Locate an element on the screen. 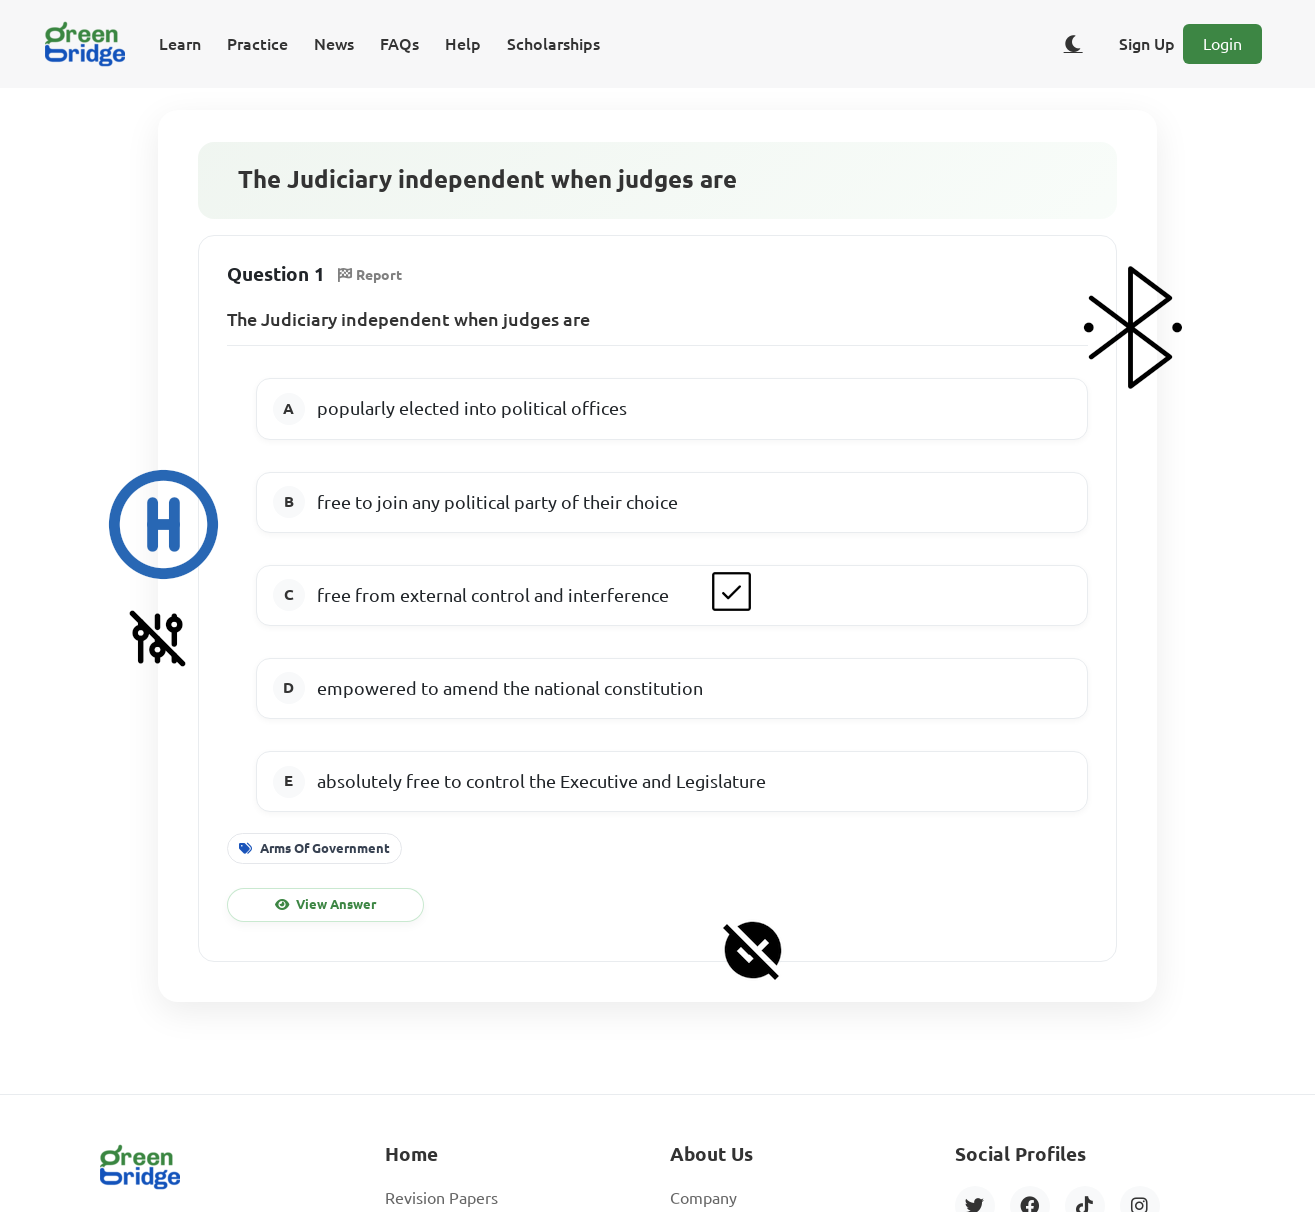 This screenshot has width=1315, height=1212. settings or adjustments are disabled is located at coordinates (157, 638).